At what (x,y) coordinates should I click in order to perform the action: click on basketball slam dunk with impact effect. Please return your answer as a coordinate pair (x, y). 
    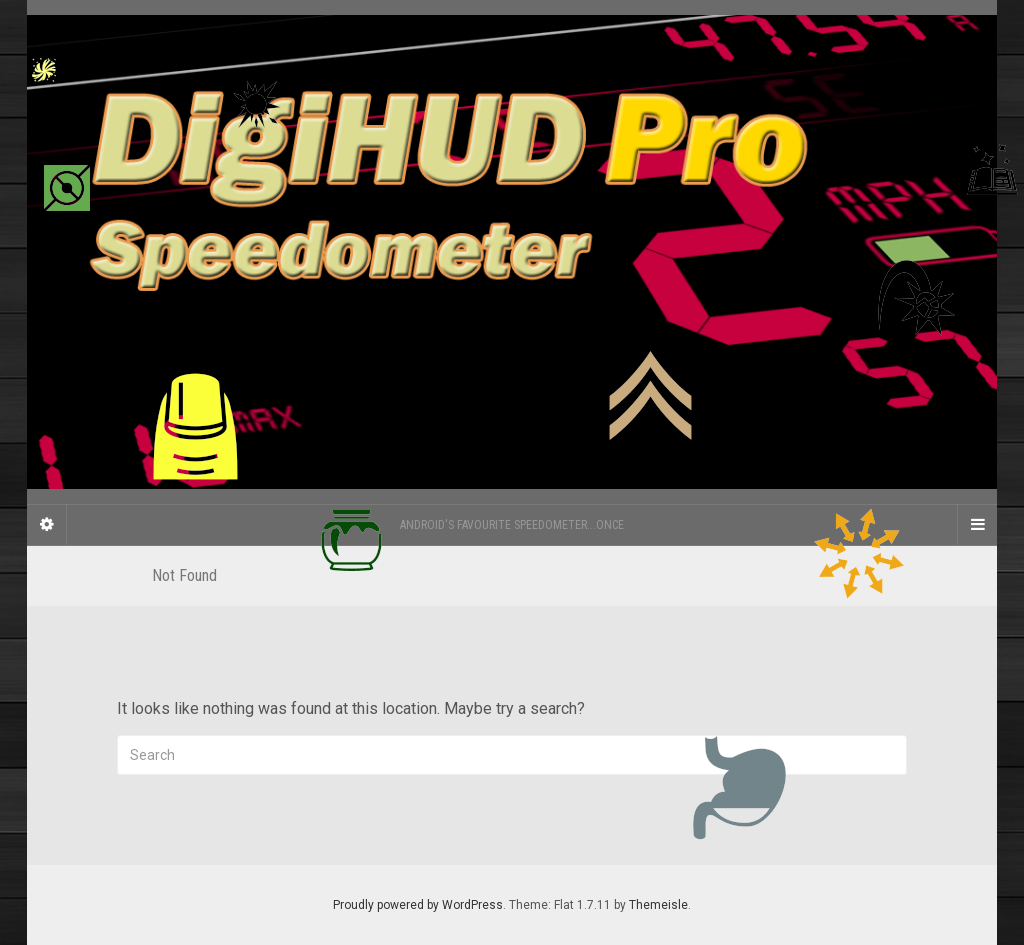
    Looking at the image, I should click on (916, 298).